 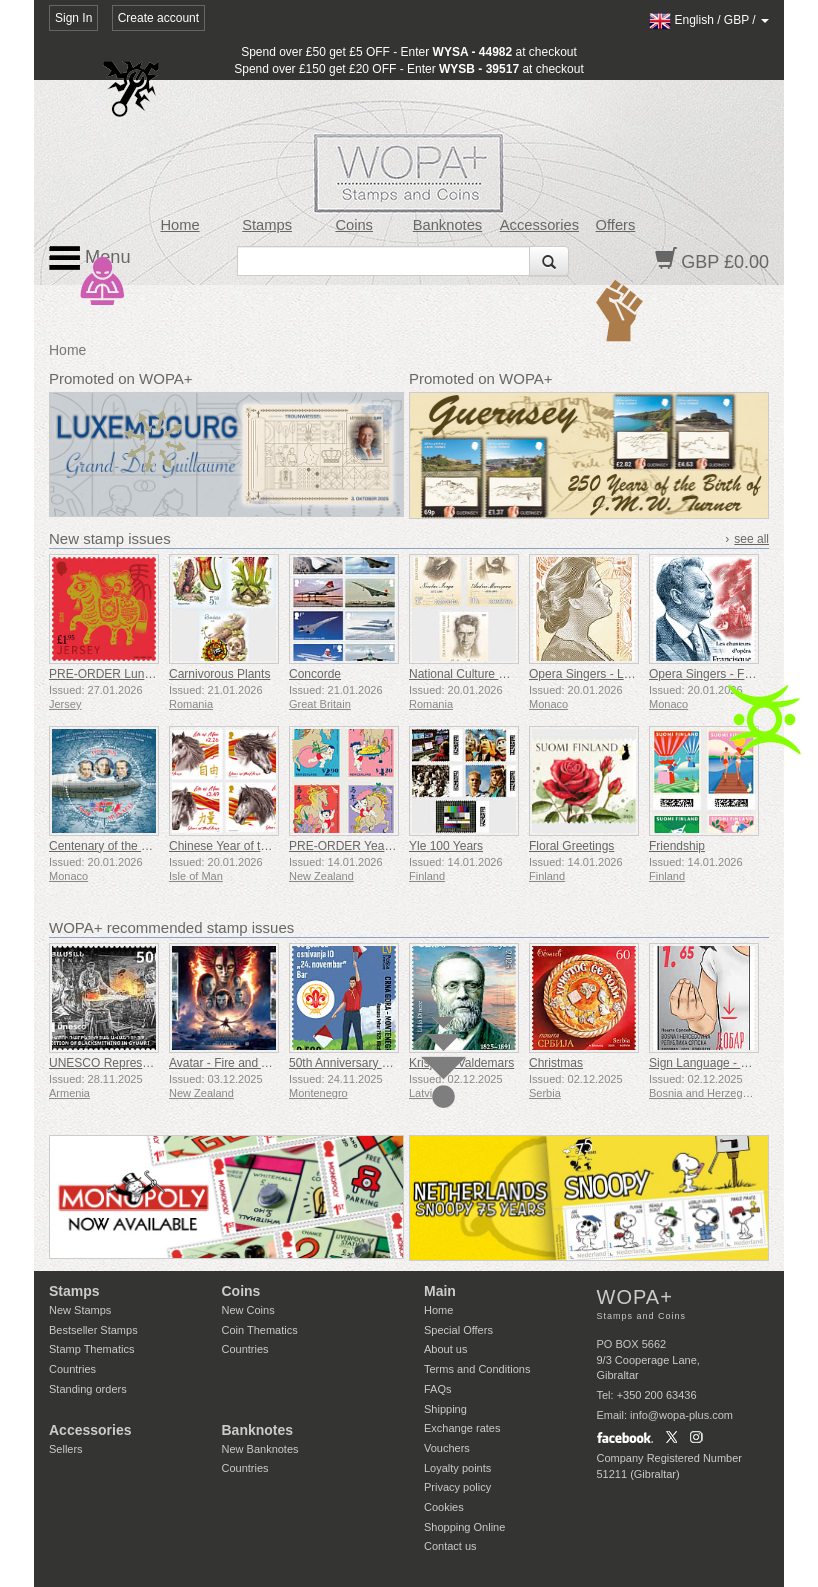 What do you see at coordinates (619, 310) in the screenshot?
I see `indicates strength or power action in a game` at bounding box center [619, 310].